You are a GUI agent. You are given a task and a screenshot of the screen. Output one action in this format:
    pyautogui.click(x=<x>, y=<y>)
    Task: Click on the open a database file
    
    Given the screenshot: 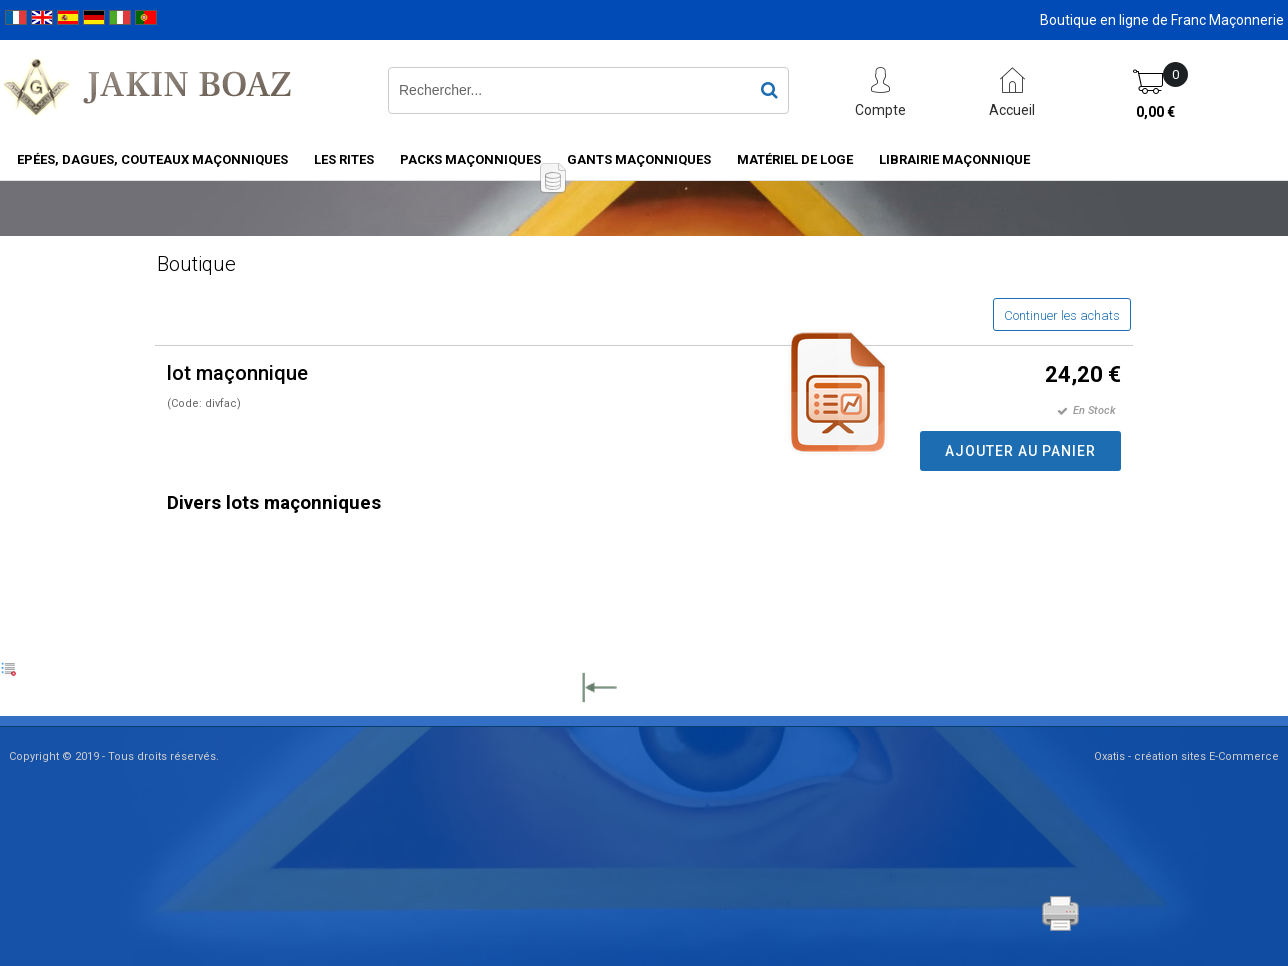 What is the action you would take?
    pyautogui.click(x=553, y=178)
    